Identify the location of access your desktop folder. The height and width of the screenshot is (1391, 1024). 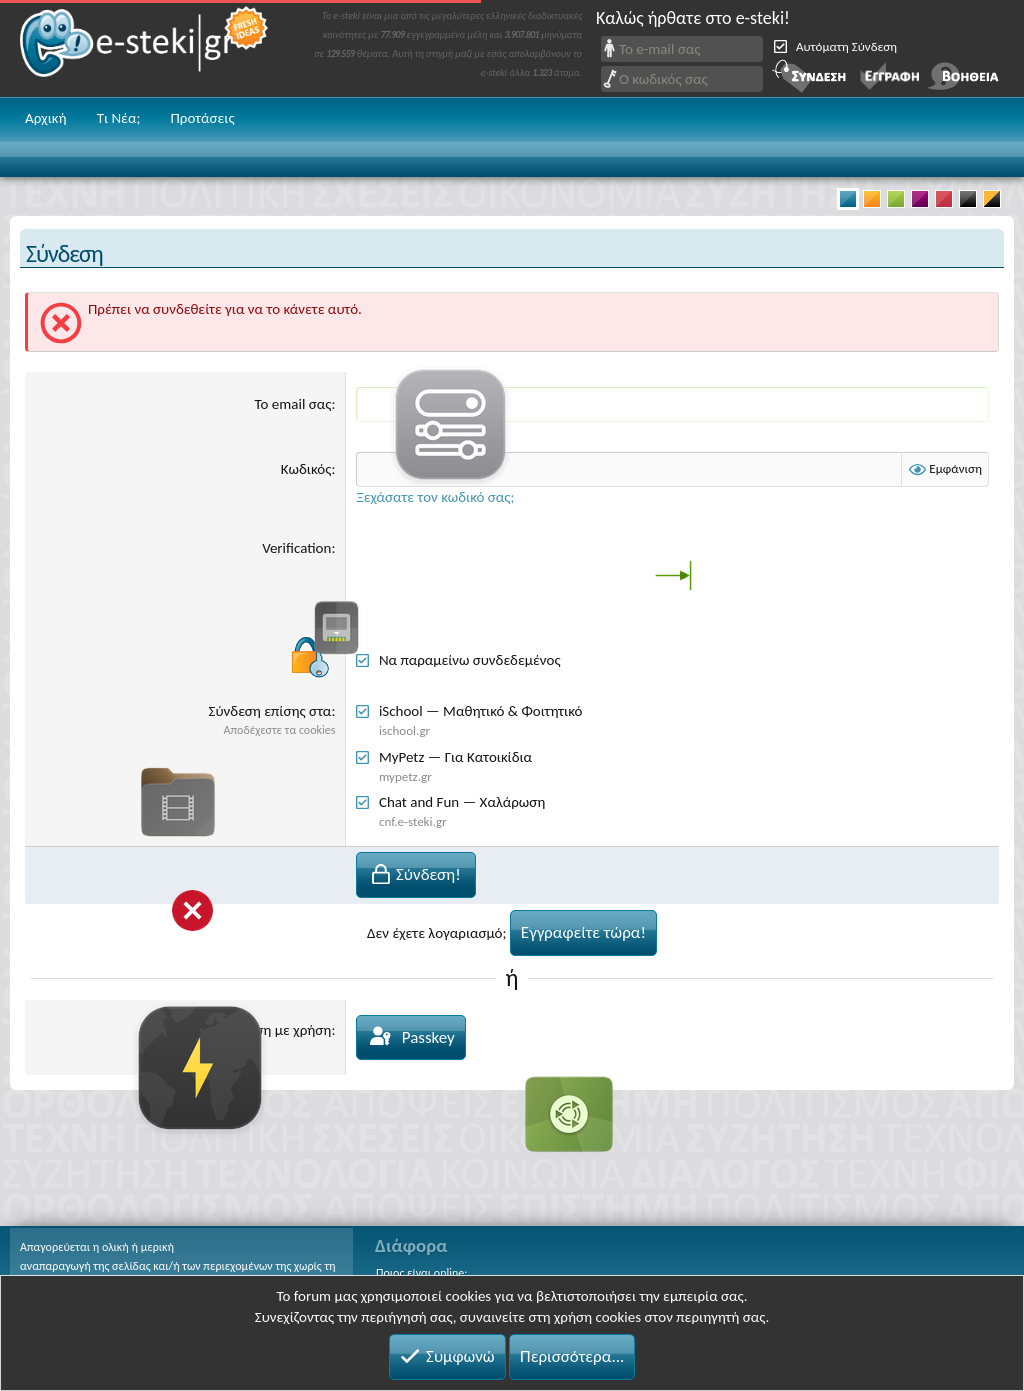
(569, 1111).